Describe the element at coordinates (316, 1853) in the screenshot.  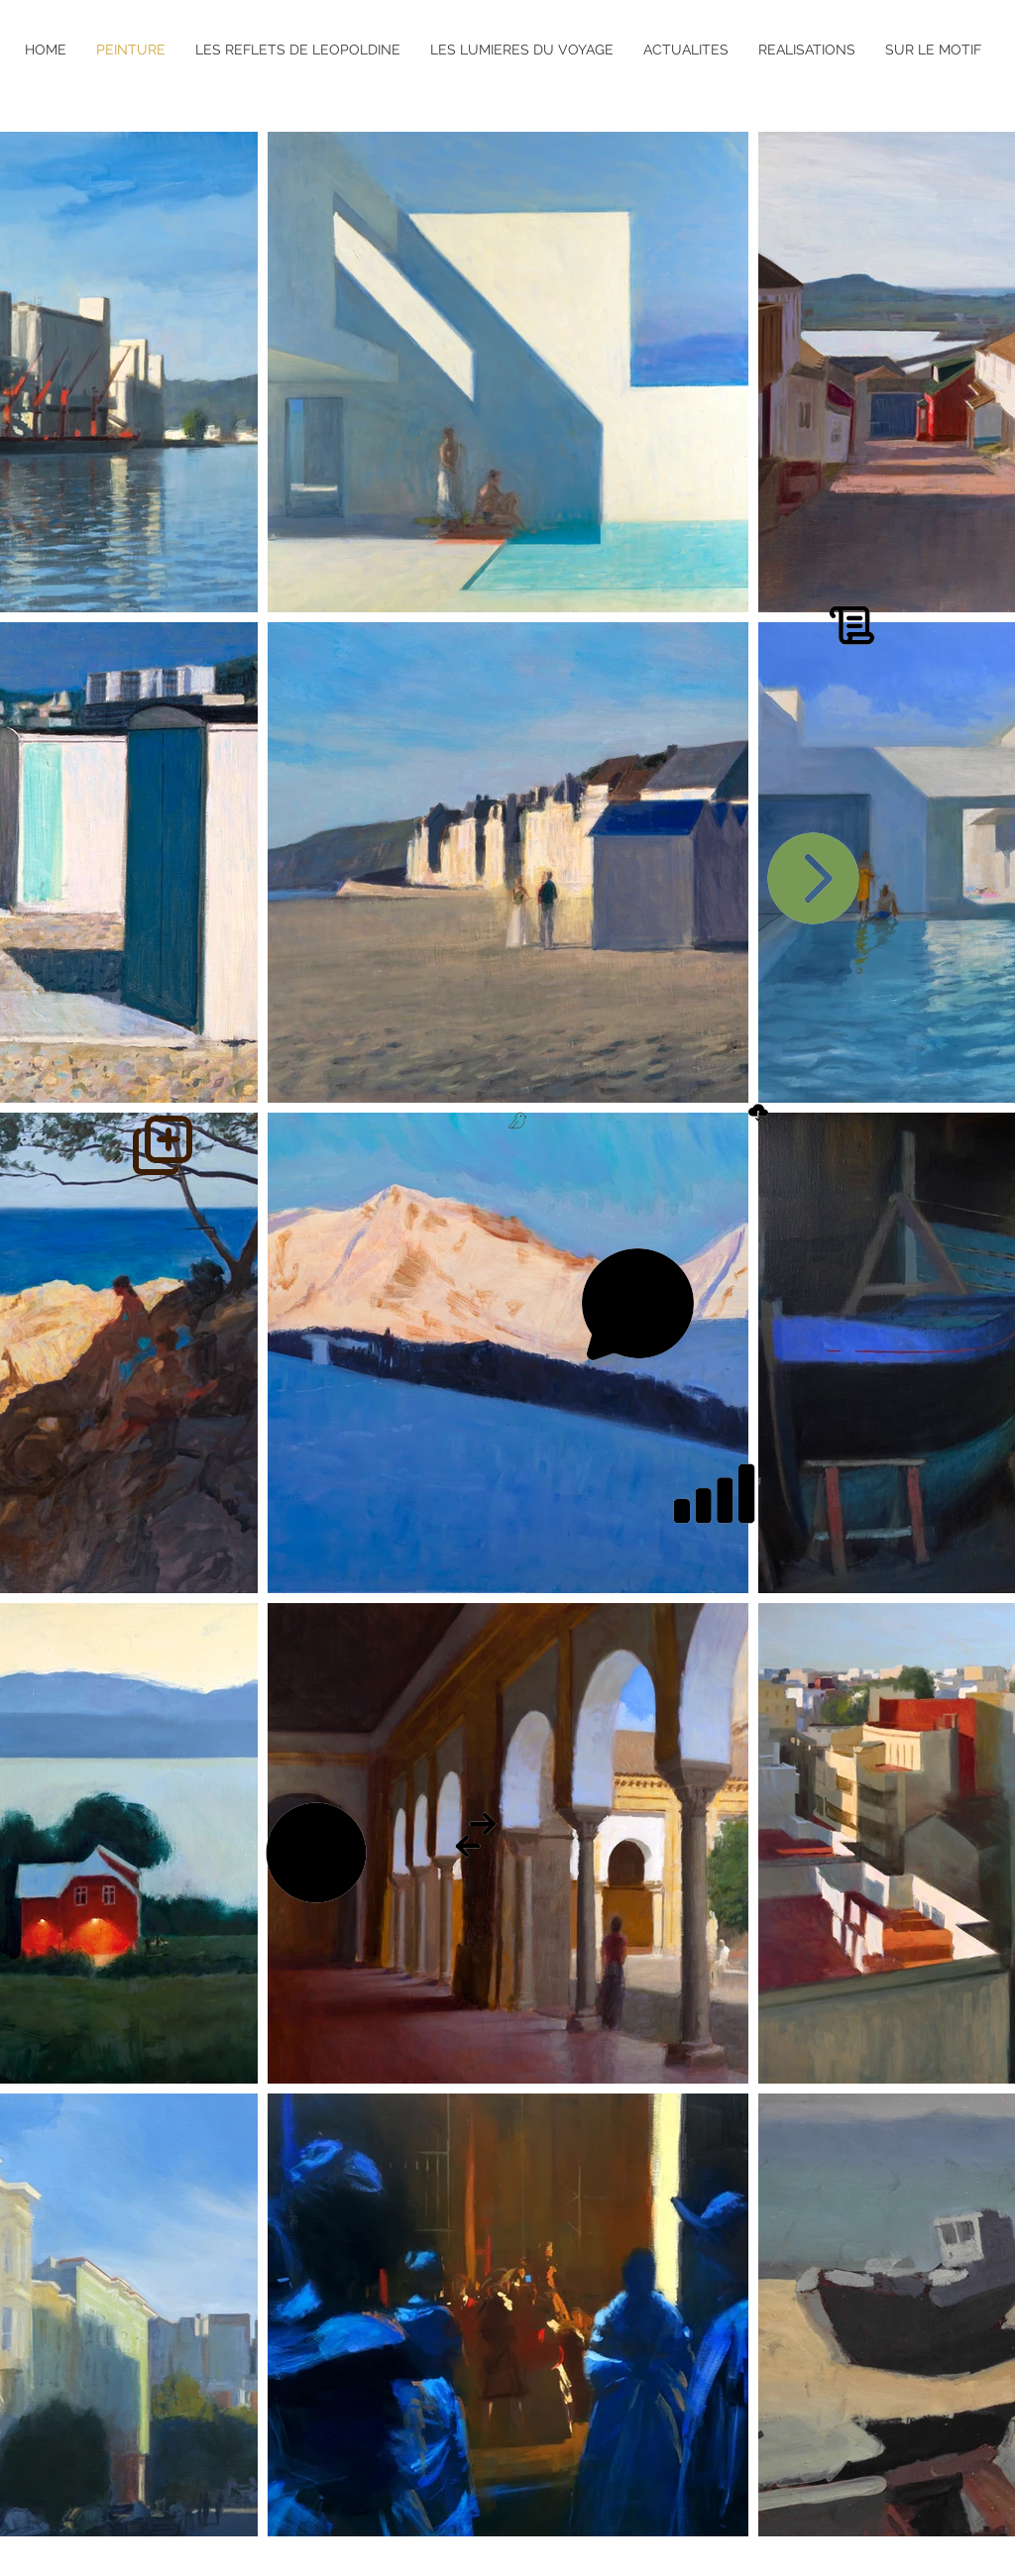
I see `confirm or complete an action` at that location.